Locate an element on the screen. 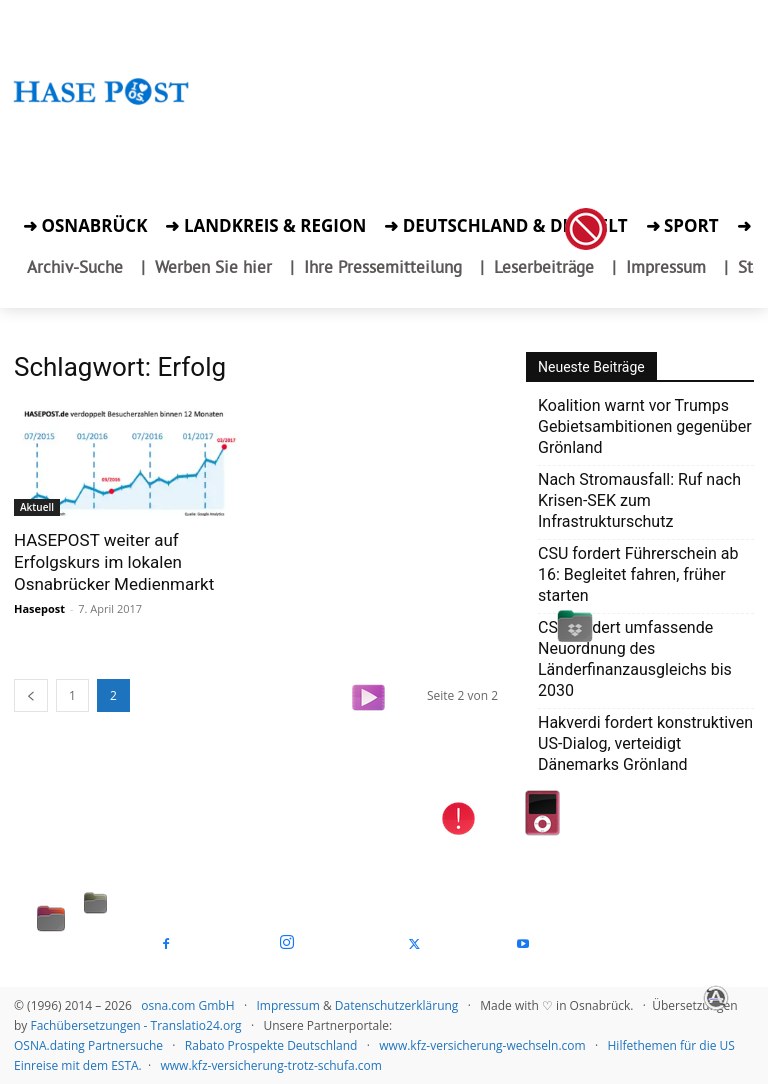 This screenshot has width=768, height=1084. open multimedia or video player app is located at coordinates (368, 697).